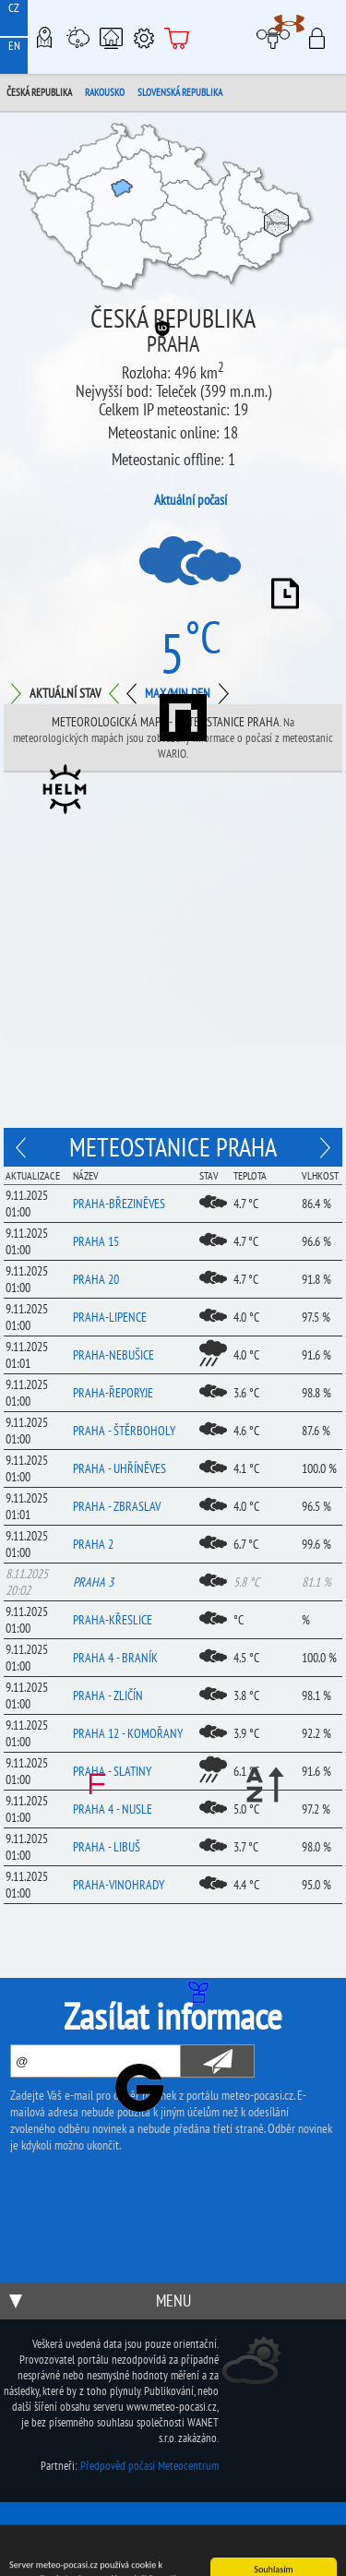 The image size is (346, 2576). Describe the element at coordinates (276, 222) in the screenshot. I see `tidyverse logo - R data science package collection` at that location.